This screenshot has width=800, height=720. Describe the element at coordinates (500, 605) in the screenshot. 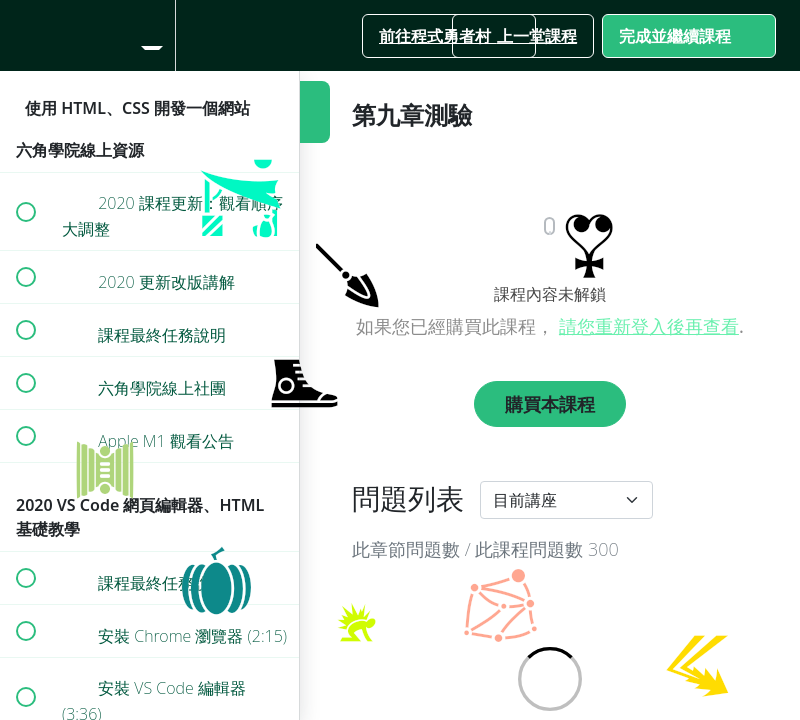

I see `view mesh network topology` at that location.